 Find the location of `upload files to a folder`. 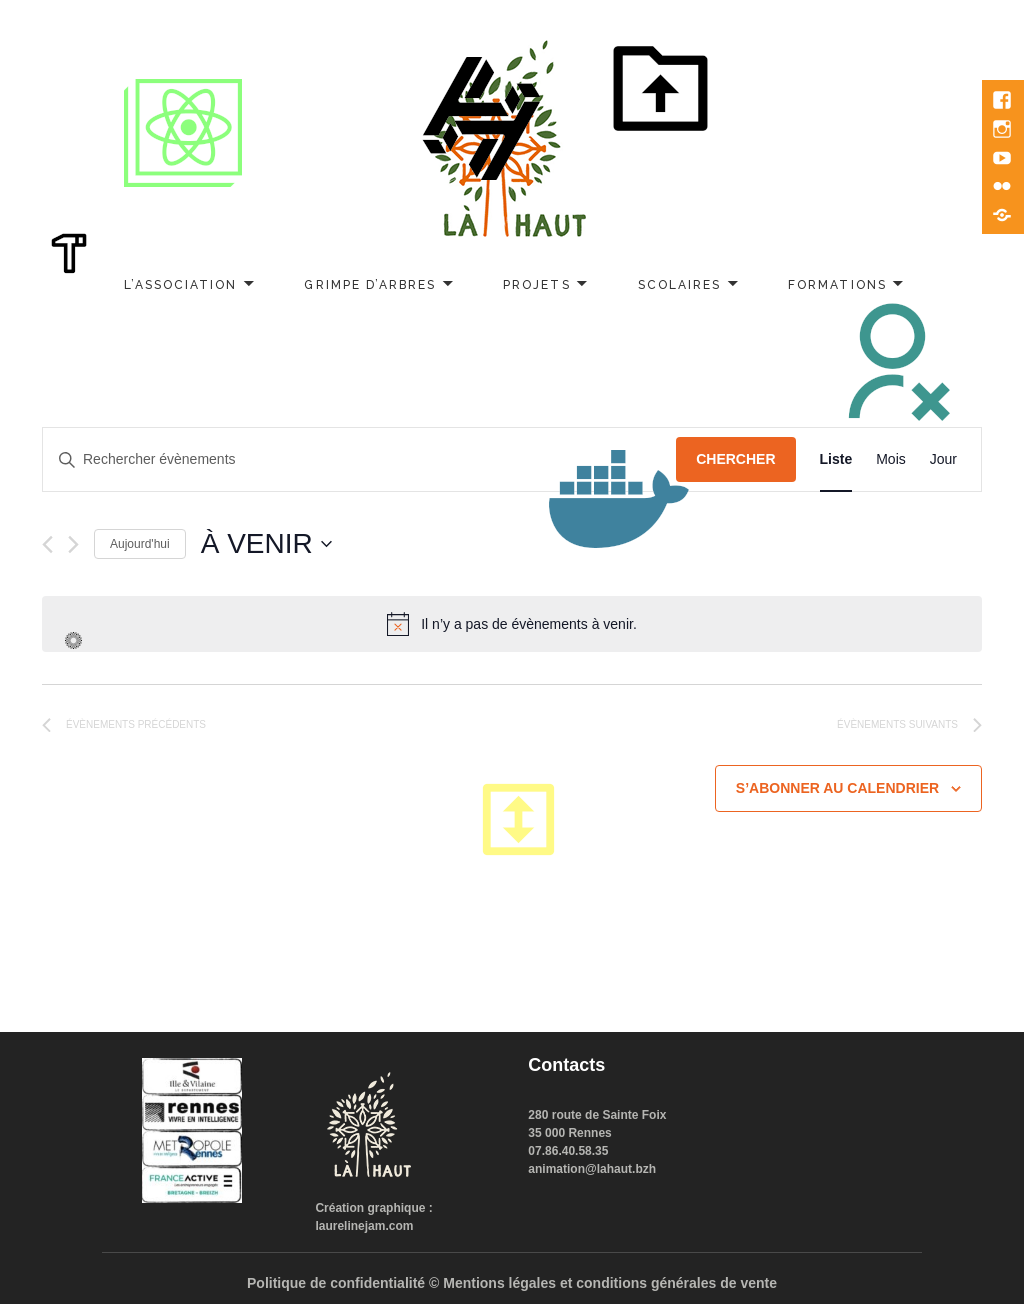

upload files to a folder is located at coordinates (660, 88).